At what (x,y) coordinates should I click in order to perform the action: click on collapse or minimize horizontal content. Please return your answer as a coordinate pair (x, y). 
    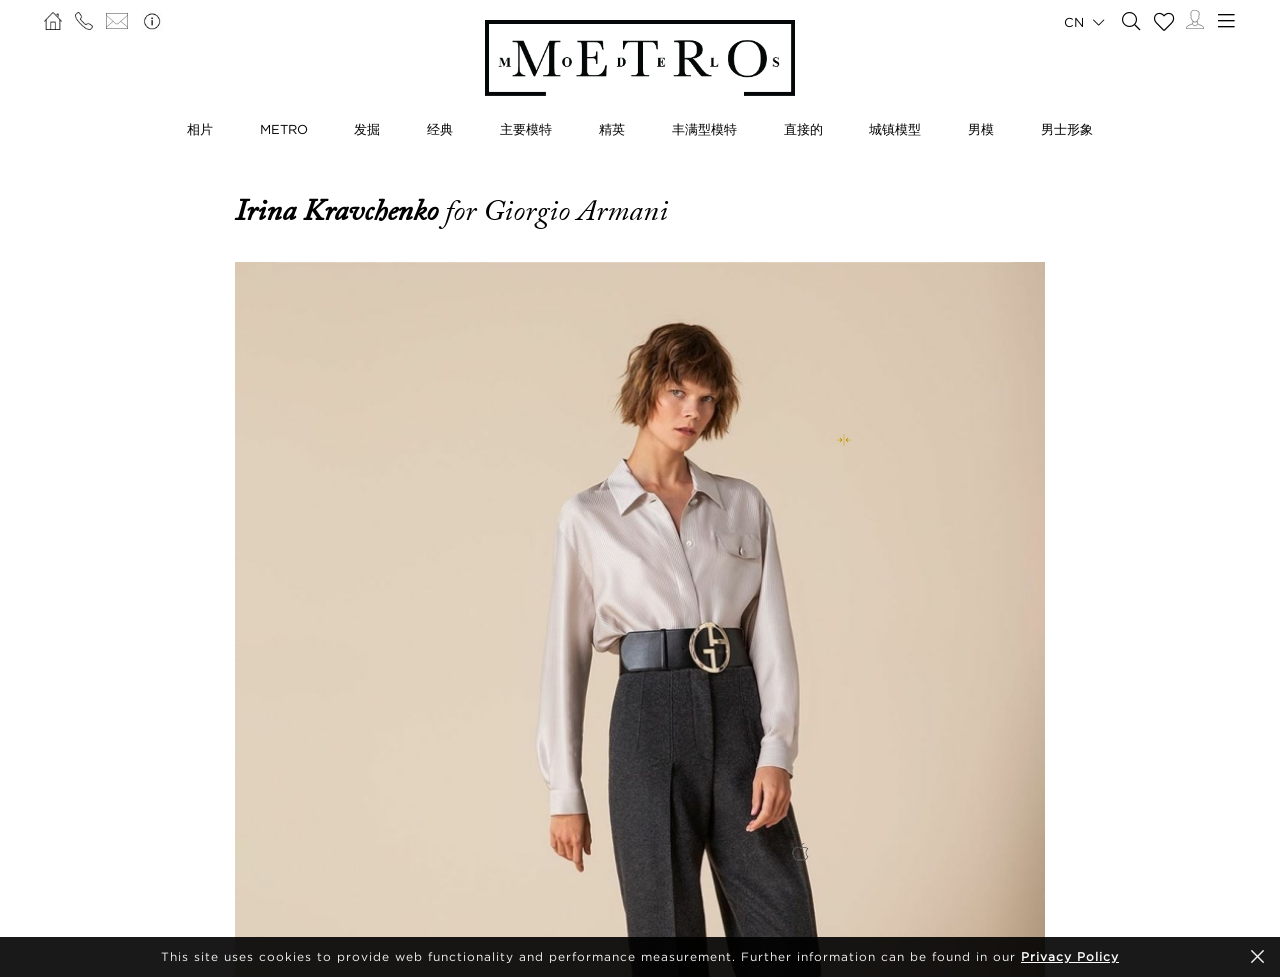
    Looking at the image, I should click on (844, 440).